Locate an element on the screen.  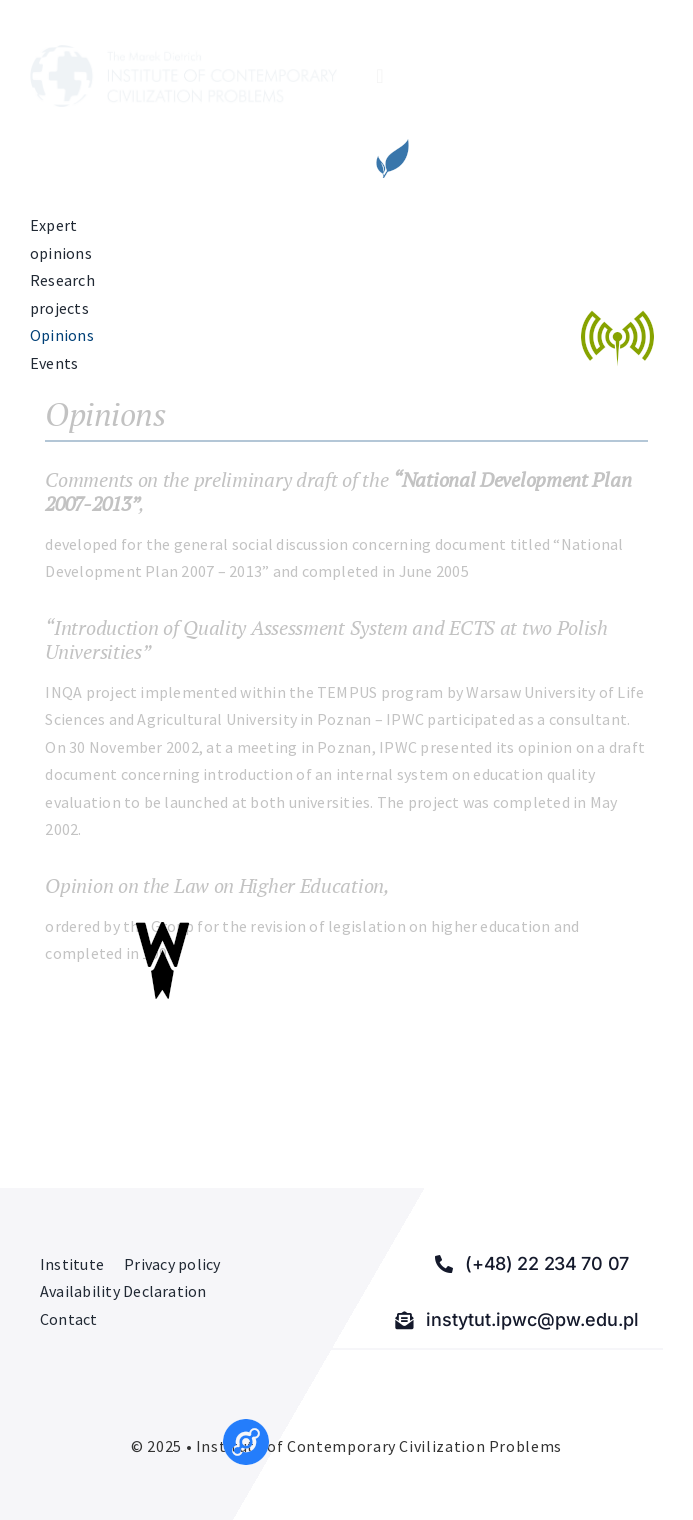
eclipse mosquitto MQTT broker logo is located at coordinates (617, 338).